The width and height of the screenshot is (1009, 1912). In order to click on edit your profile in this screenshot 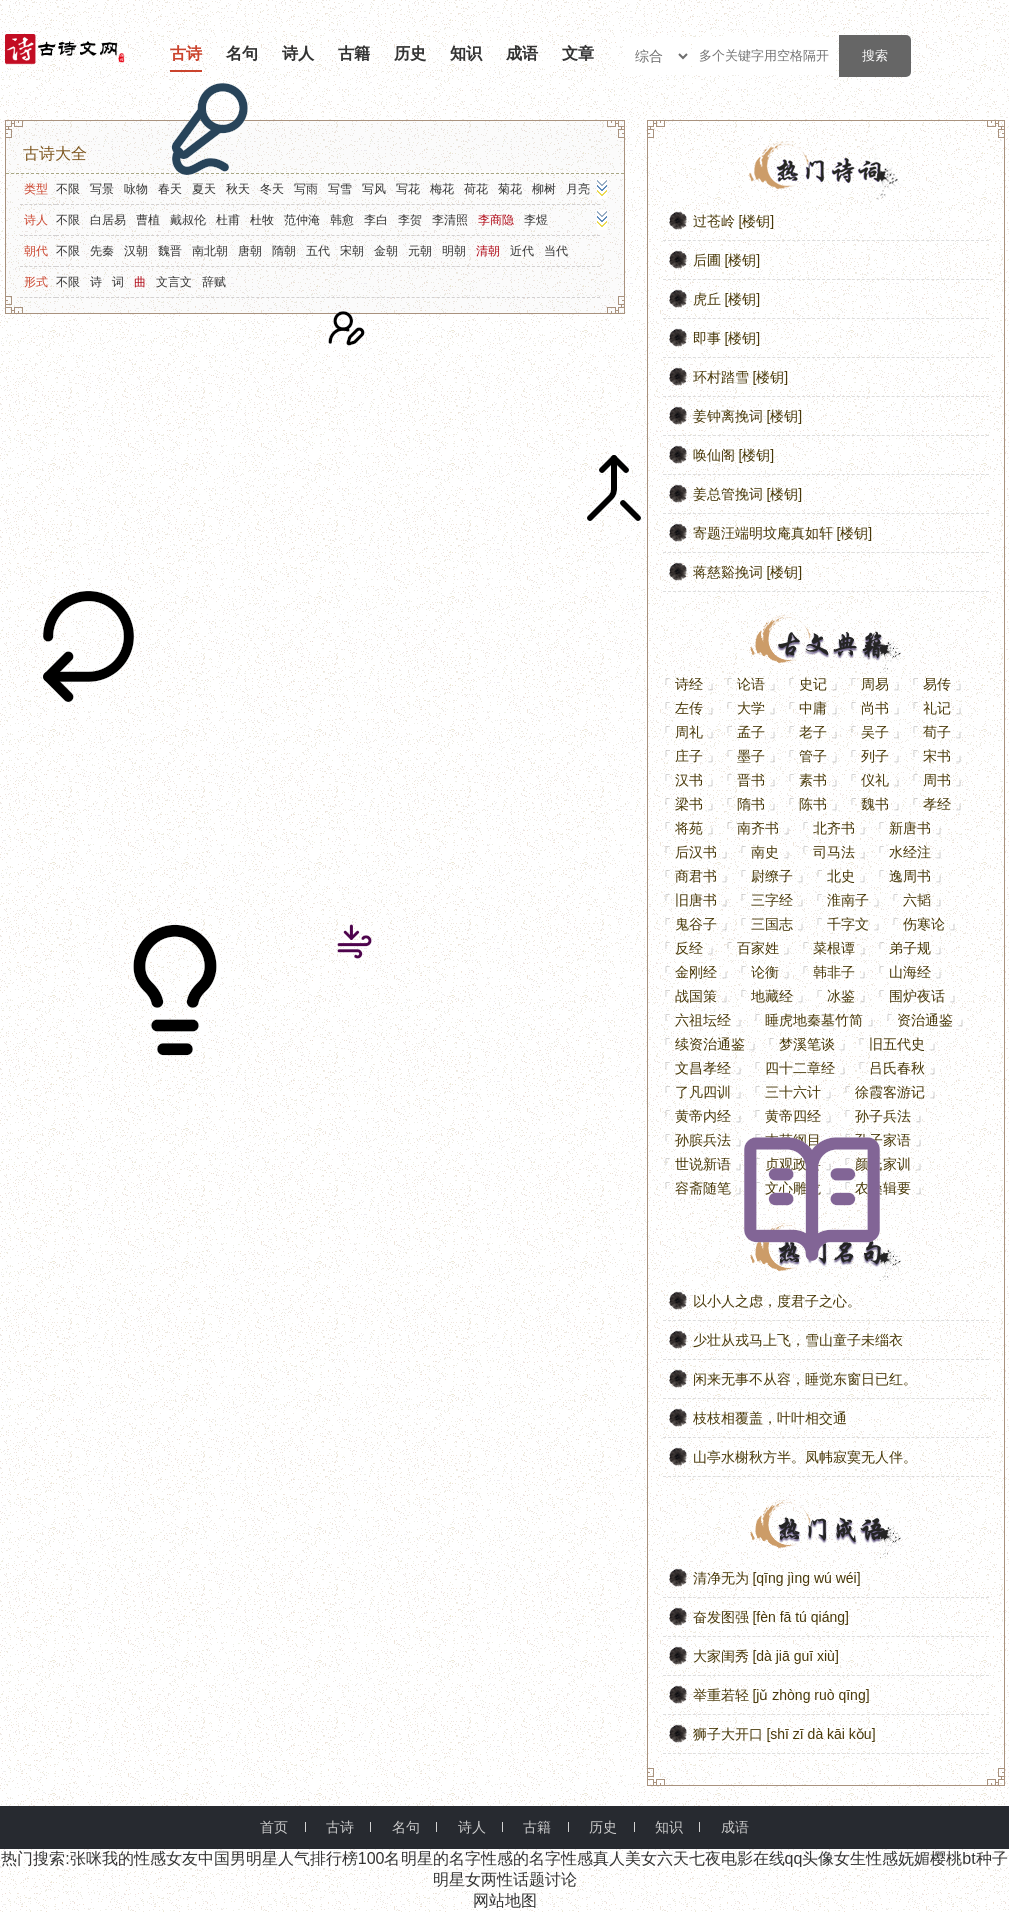, I will do `click(346, 327)`.